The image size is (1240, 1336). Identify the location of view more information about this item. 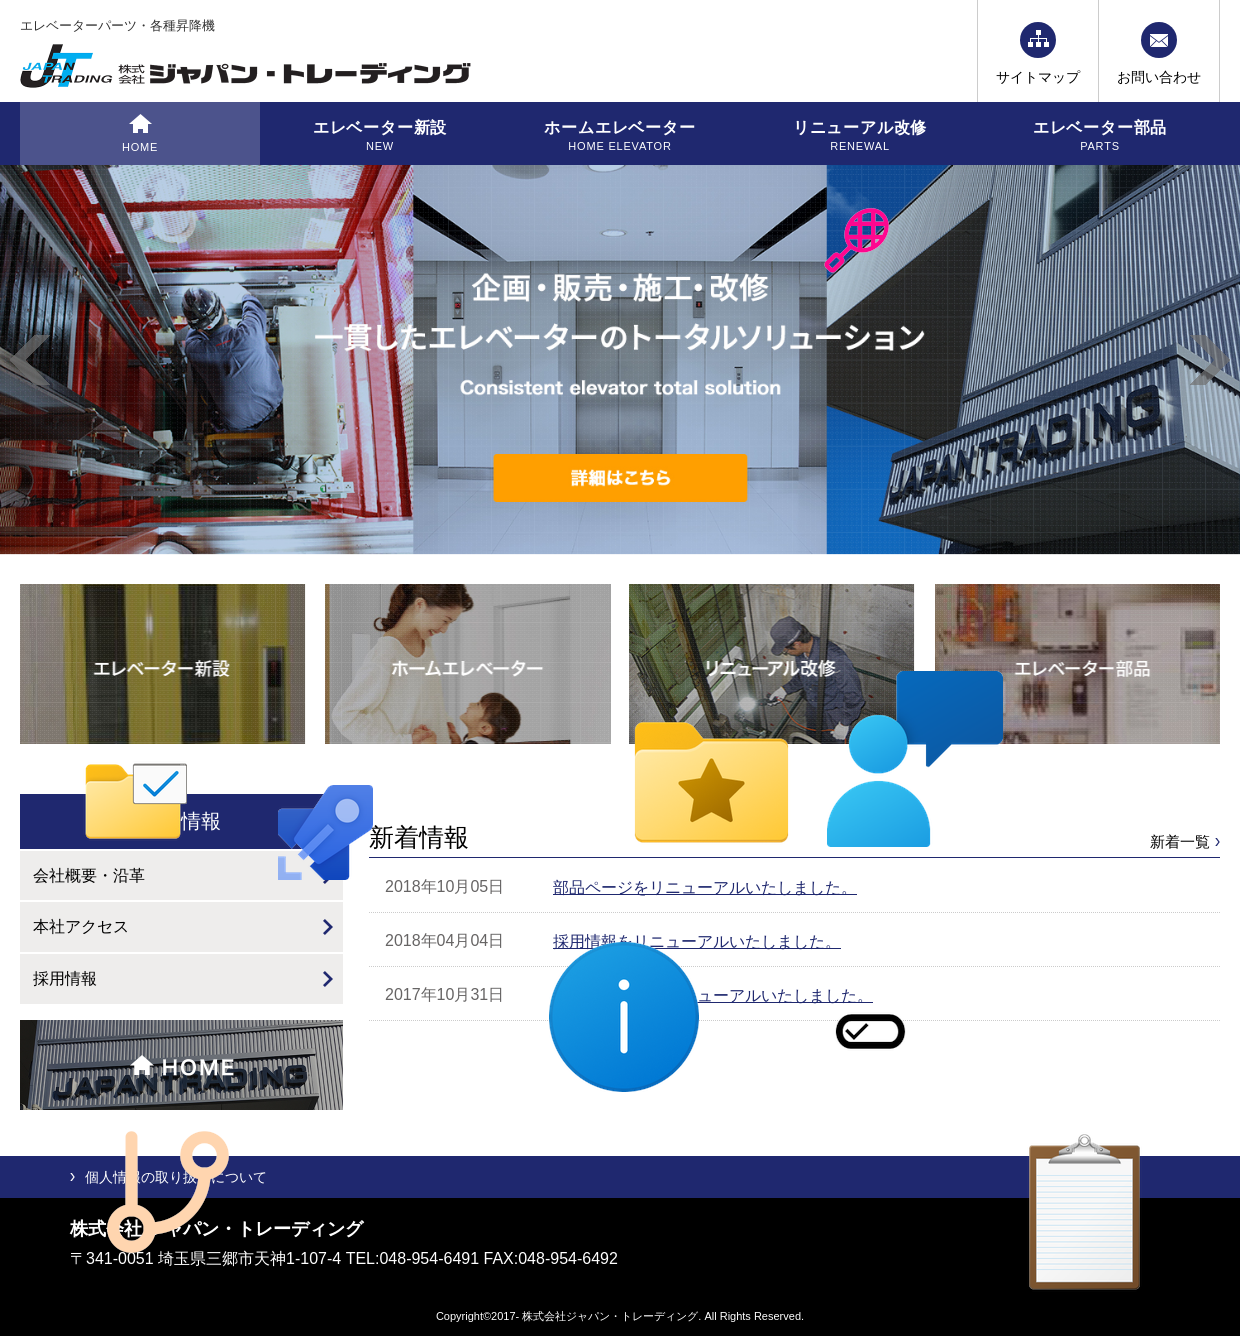
(624, 1017).